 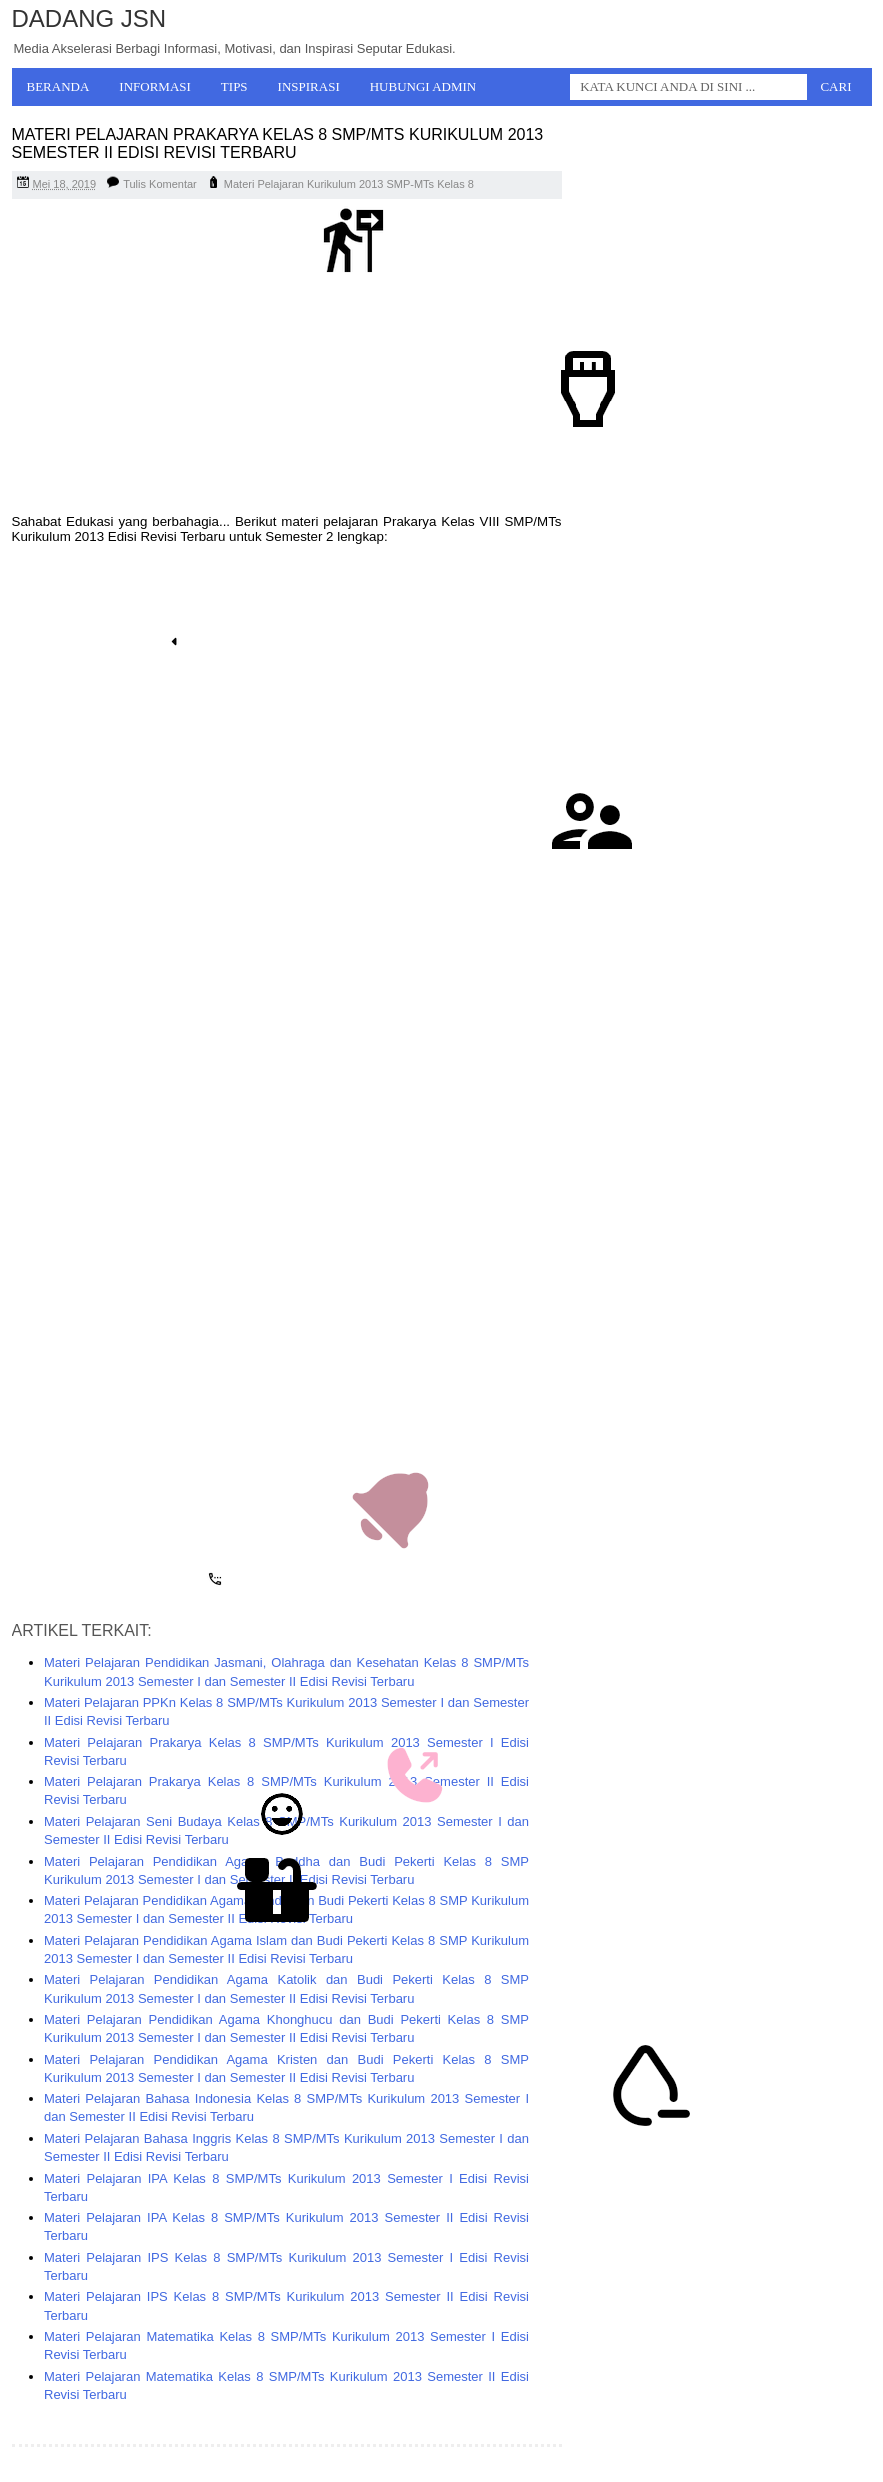 What do you see at coordinates (282, 1814) in the screenshot?
I see `add an emoji or reaction` at bounding box center [282, 1814].